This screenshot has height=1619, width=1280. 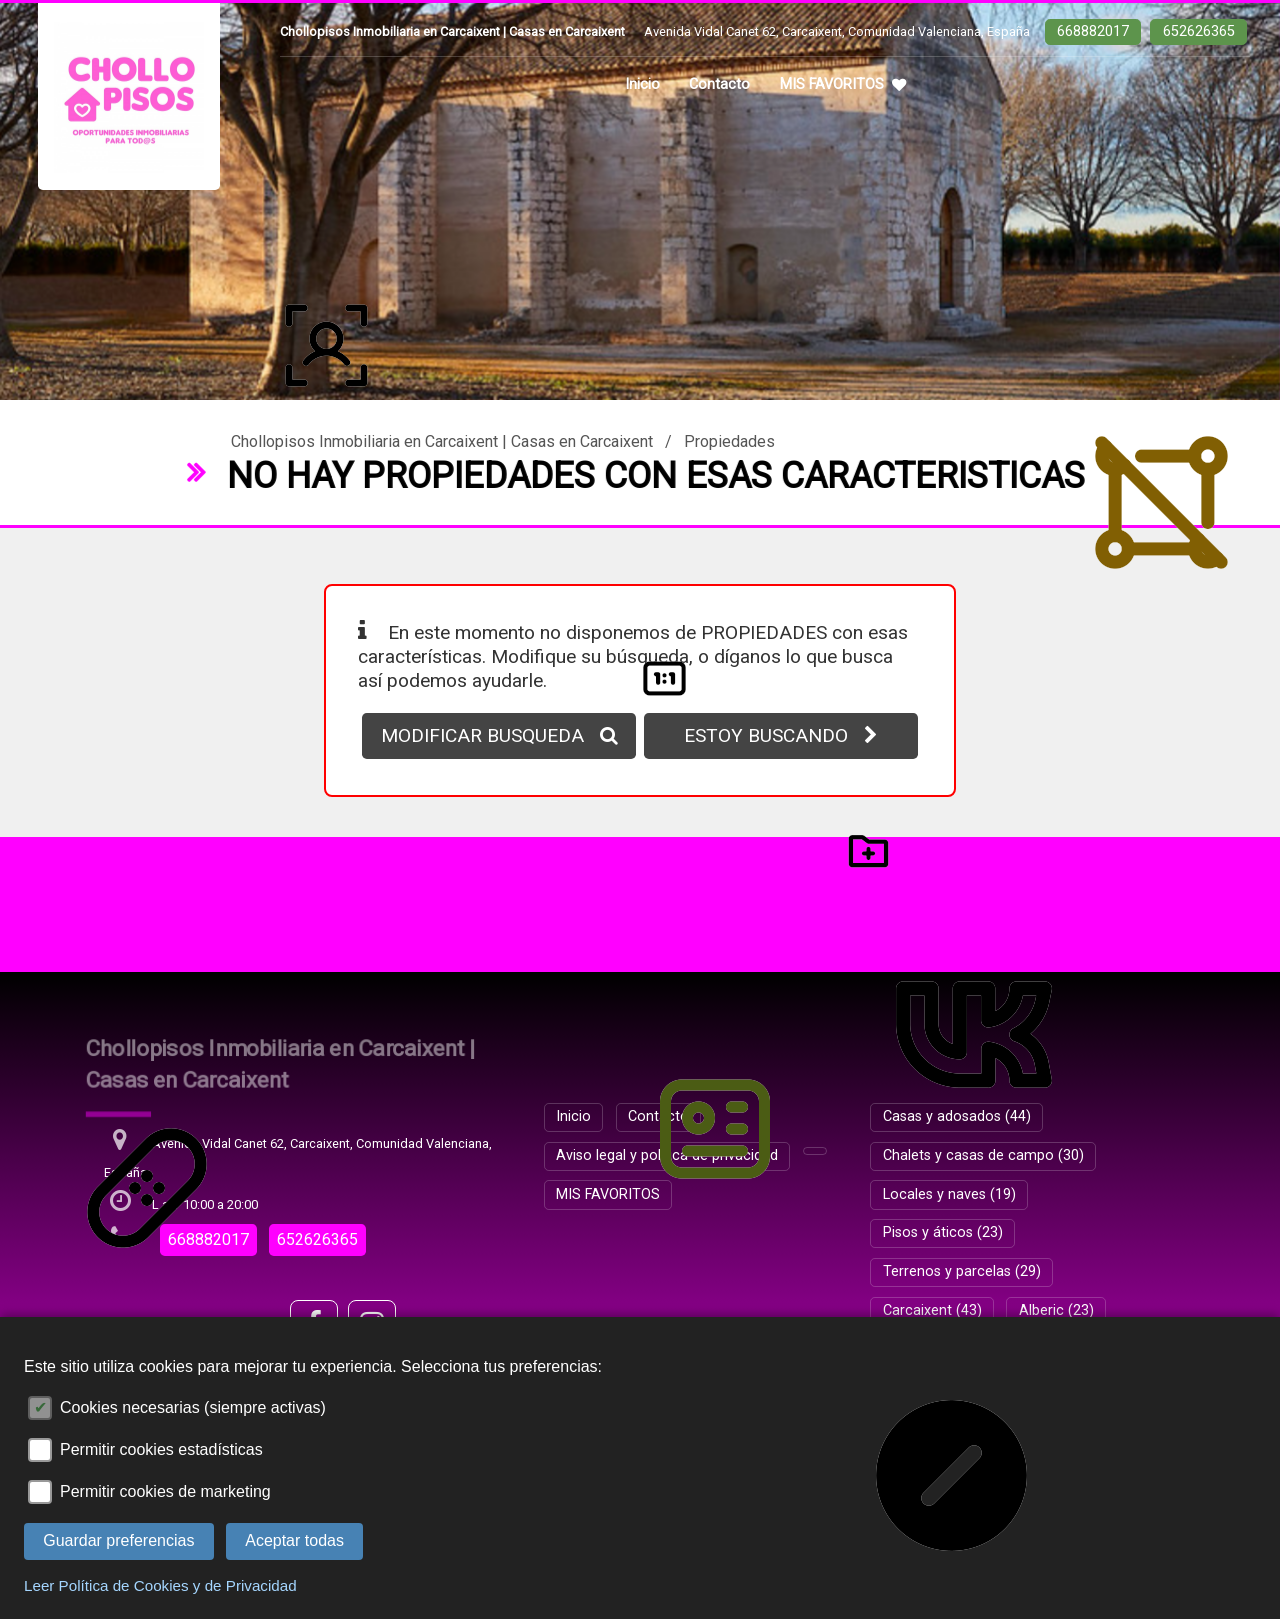 What do you see at coordinates (868, 850) in the screenshot?
I see `create a new folder` at bounding box center [868, 850].